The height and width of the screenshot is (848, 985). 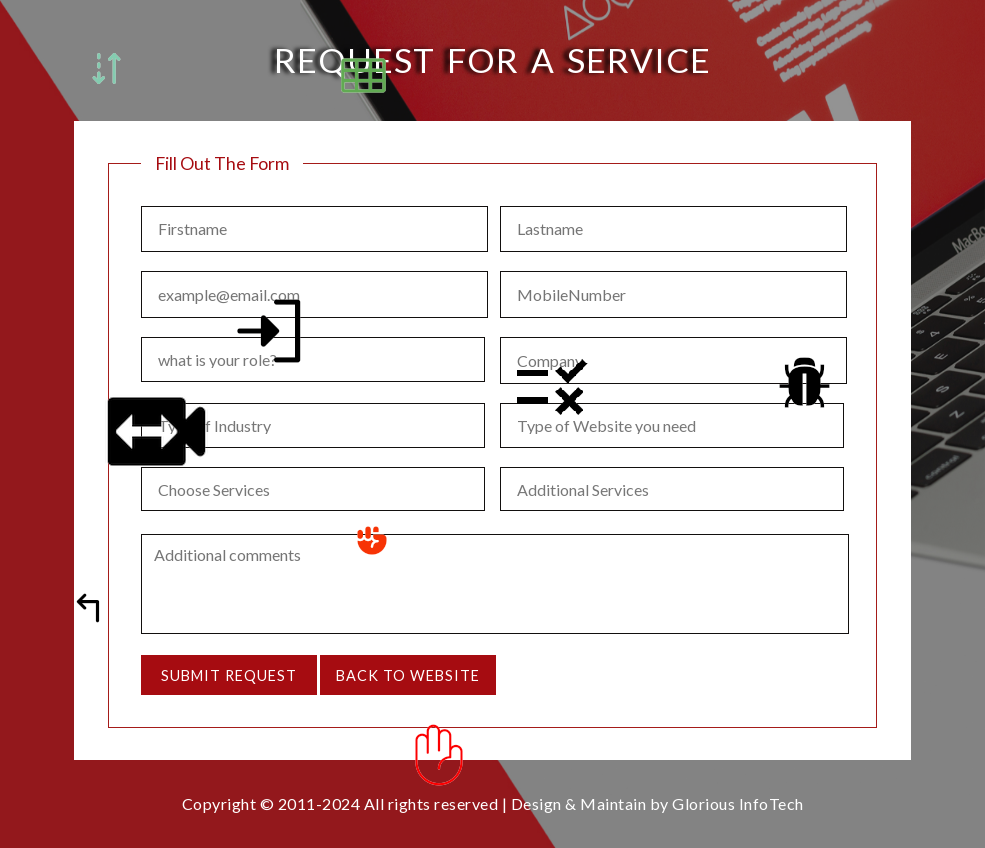 What do you see at coordinates (156, 431) in the screenshot?
I see `switch between front and rear camera during video recording` at bounding box center [156, 431].